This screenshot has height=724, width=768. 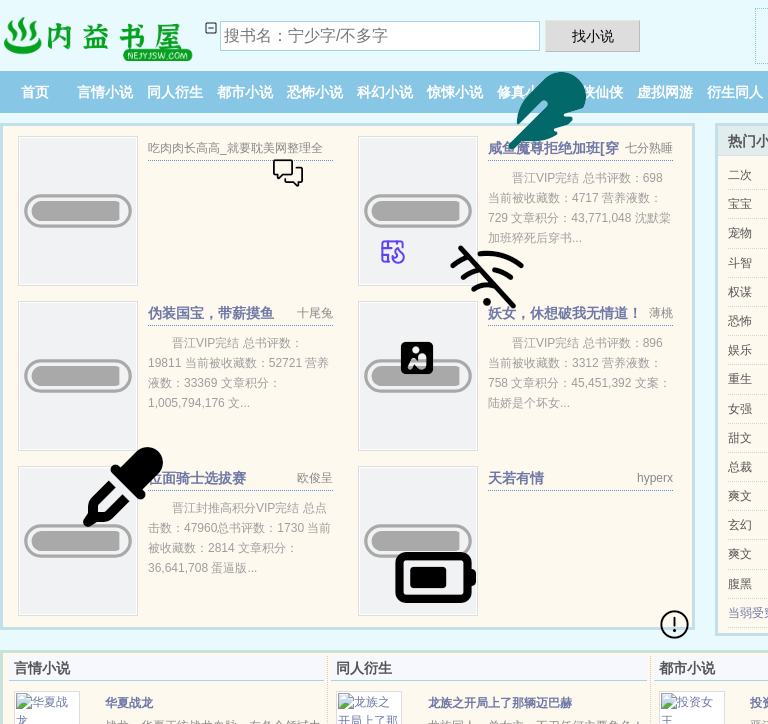 I want to click on compose a new message or post, so click(x=546, y=111).